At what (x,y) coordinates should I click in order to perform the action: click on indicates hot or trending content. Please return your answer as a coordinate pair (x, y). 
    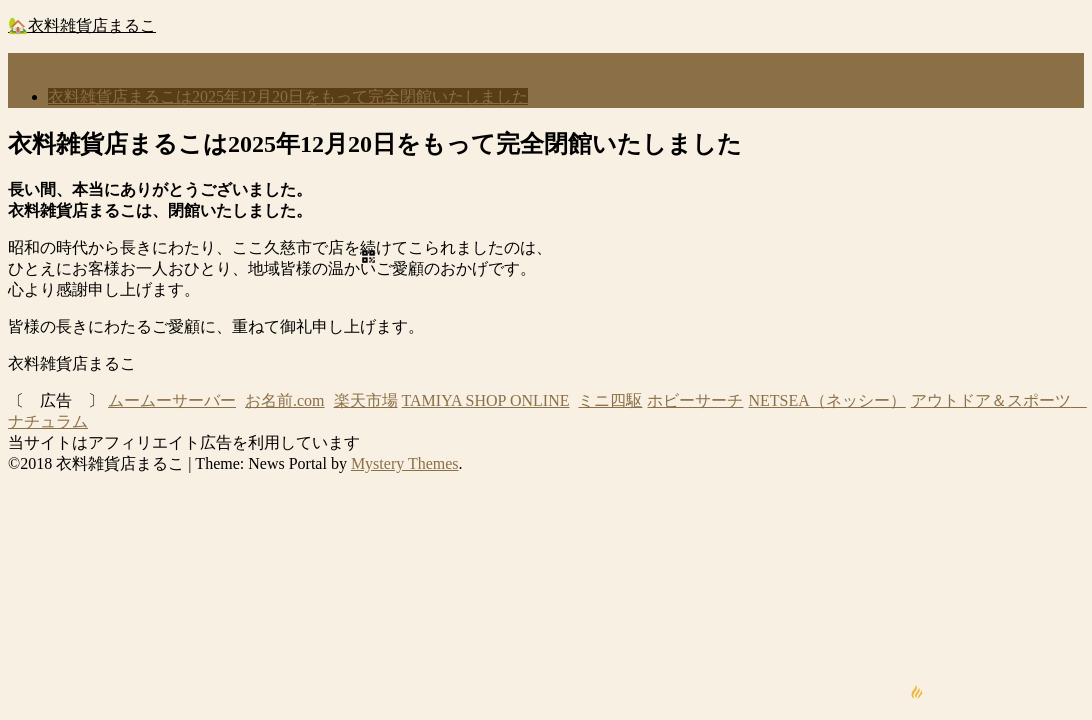
    Looking at the image, I should click on (917, 692).